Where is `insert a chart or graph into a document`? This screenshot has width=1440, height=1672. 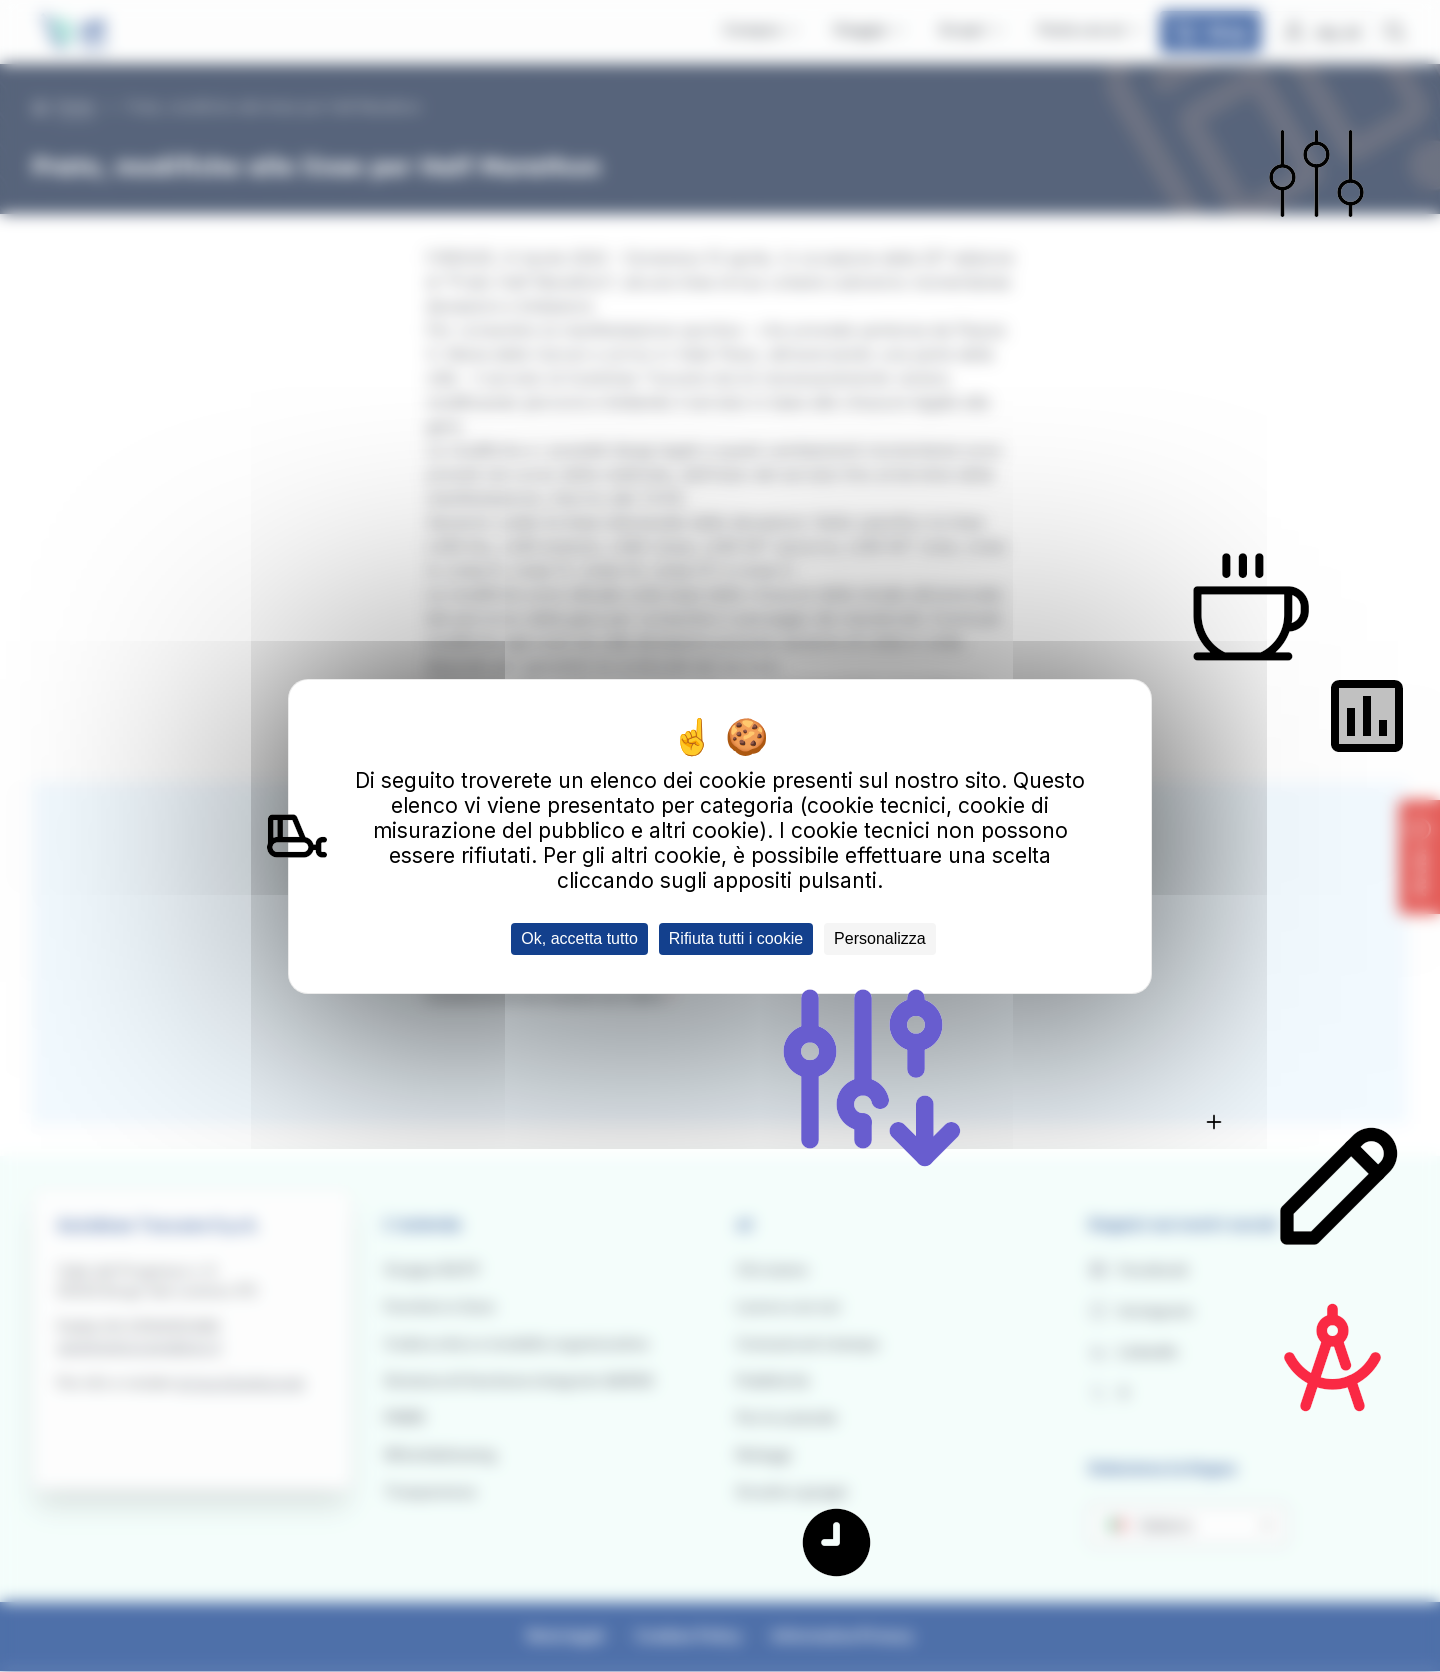 insert a chart or graph into a document is located at coordinates (1367, 716).